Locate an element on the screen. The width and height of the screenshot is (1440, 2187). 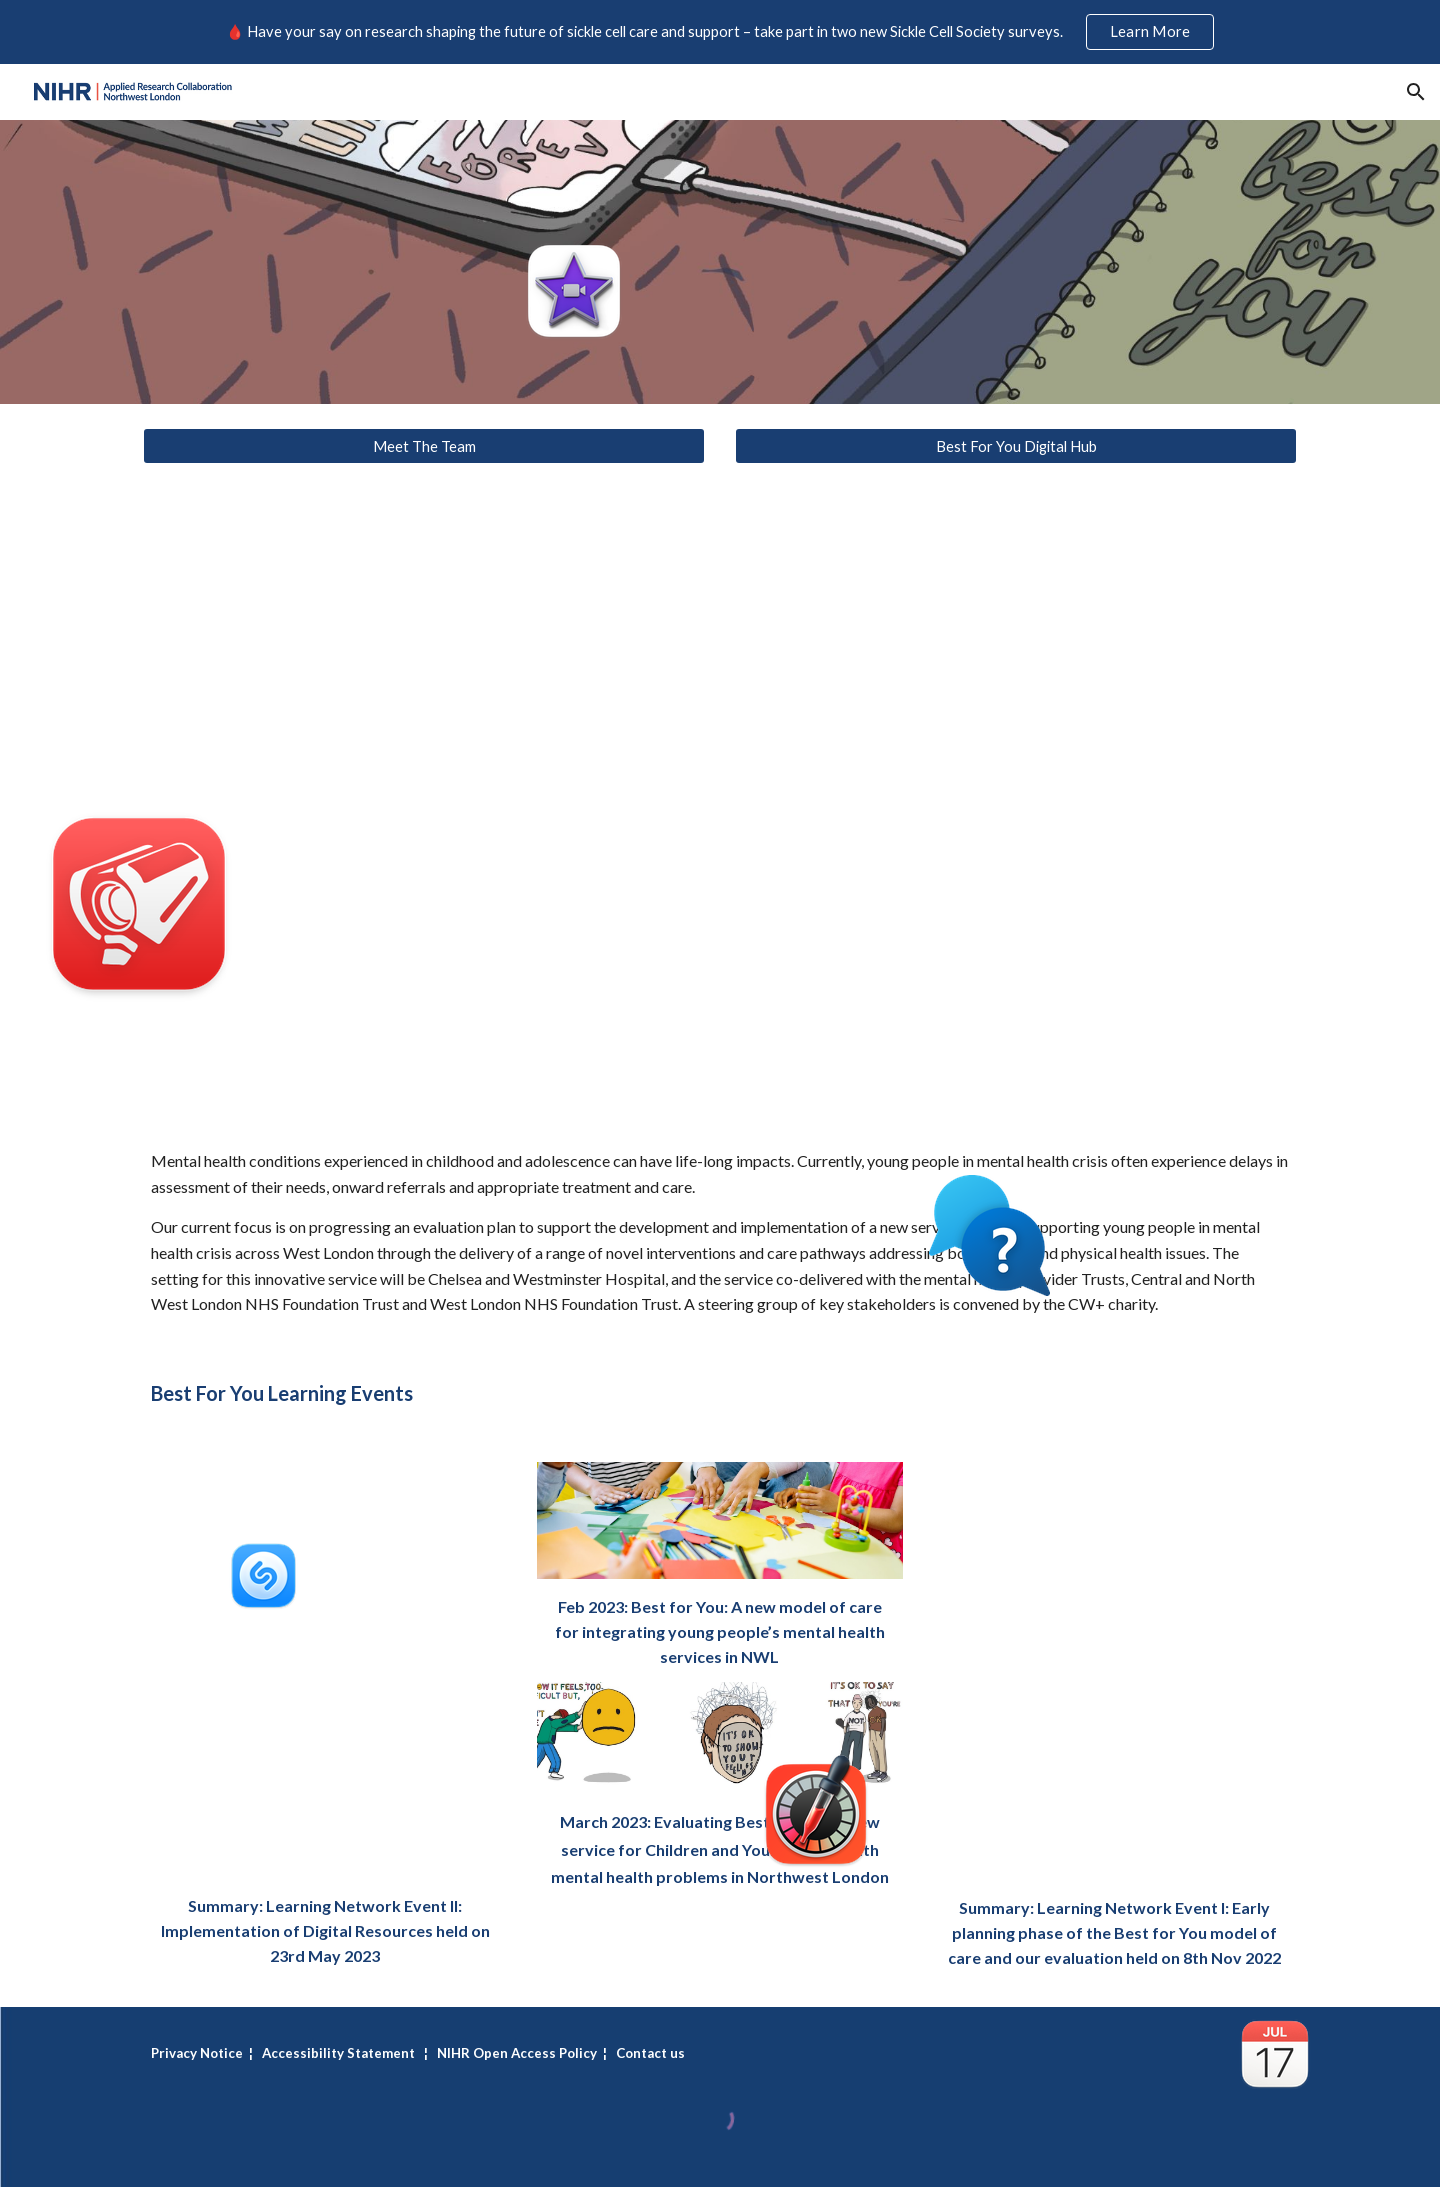
open the calendar app is located at coordinates (1275, 2054).